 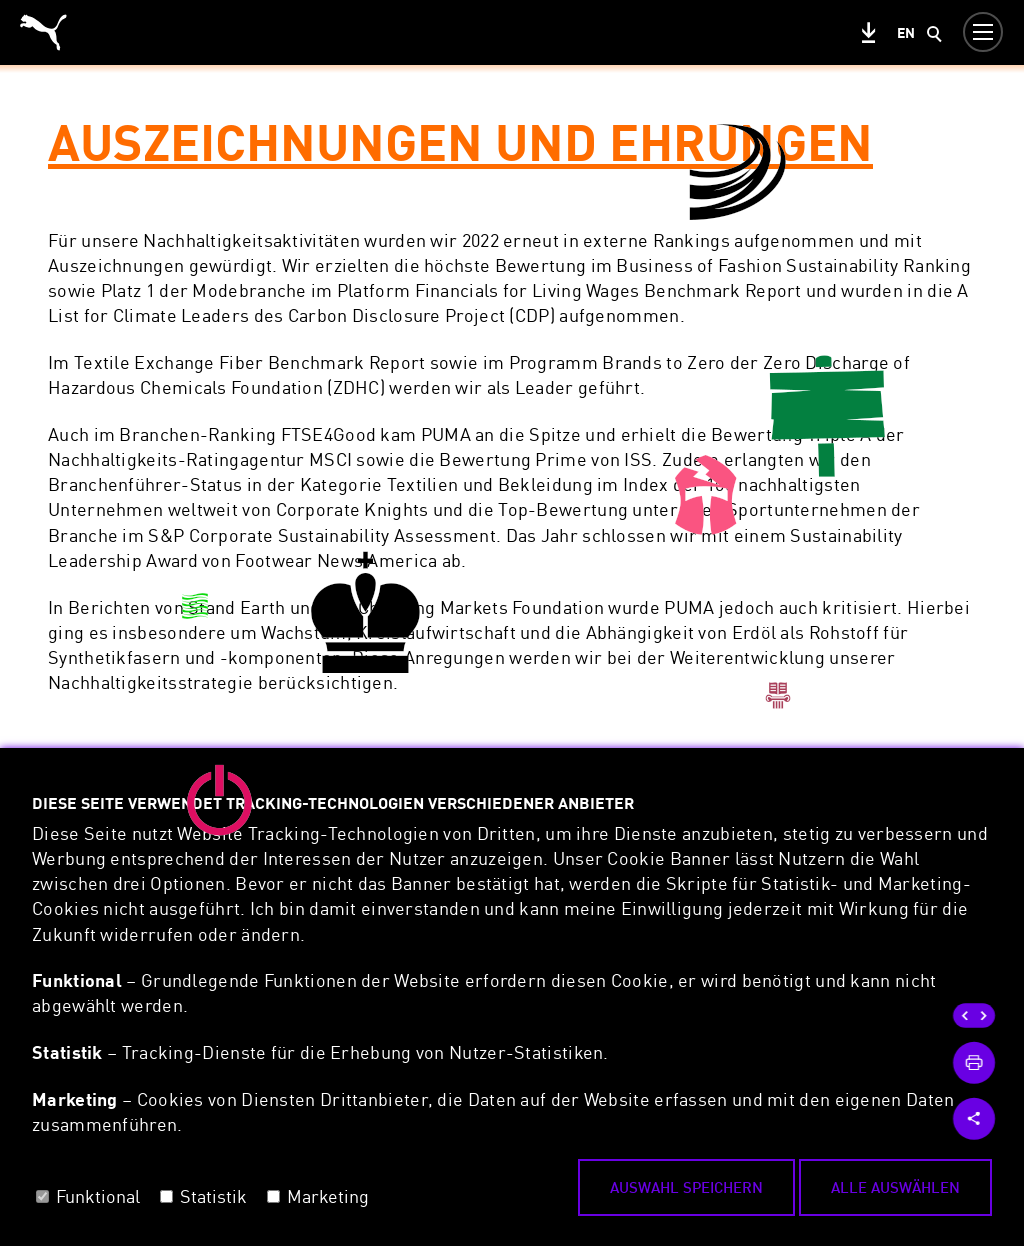 I want to click on indicates damaged or broken armor status, so click(x=705, y=495).